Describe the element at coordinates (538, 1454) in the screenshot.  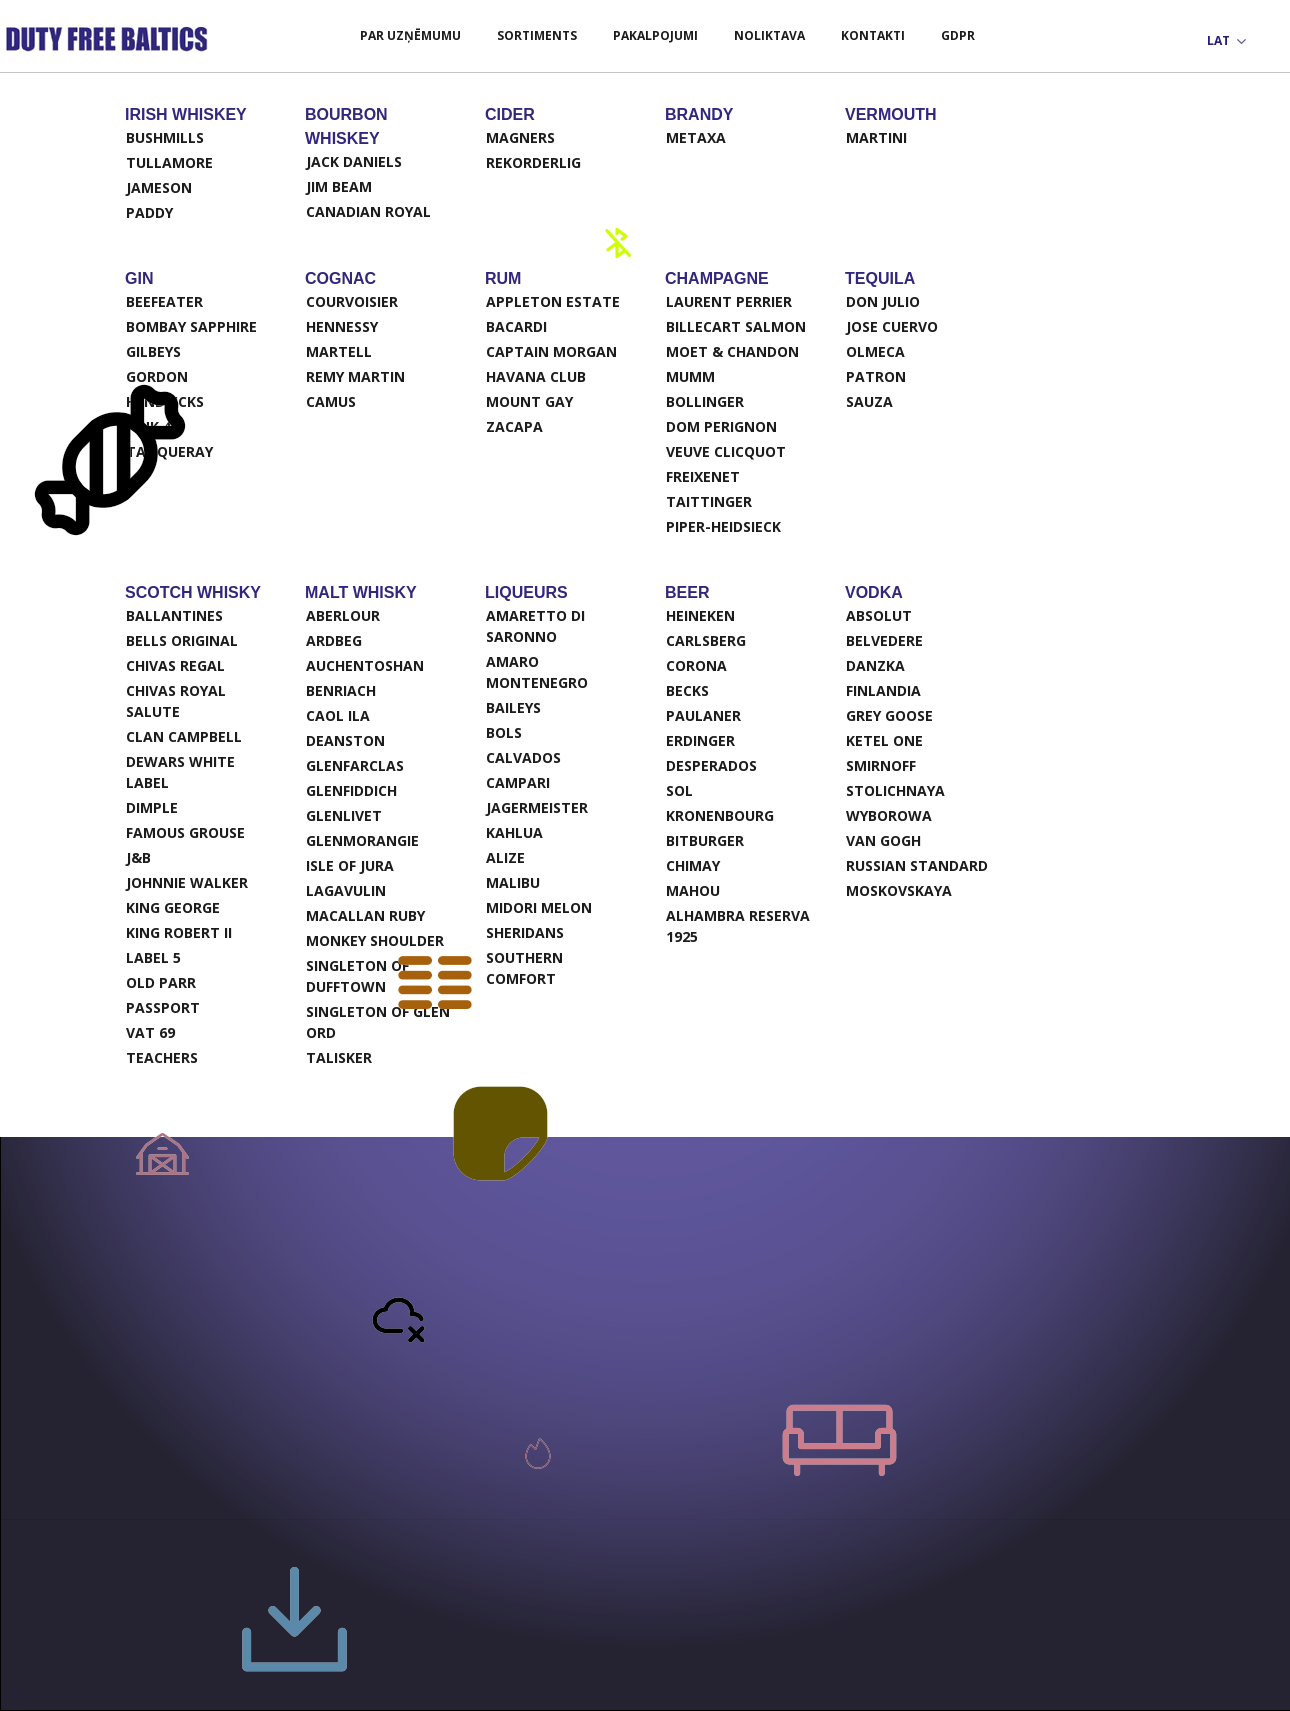
I see `view trending or popular content` at that location.